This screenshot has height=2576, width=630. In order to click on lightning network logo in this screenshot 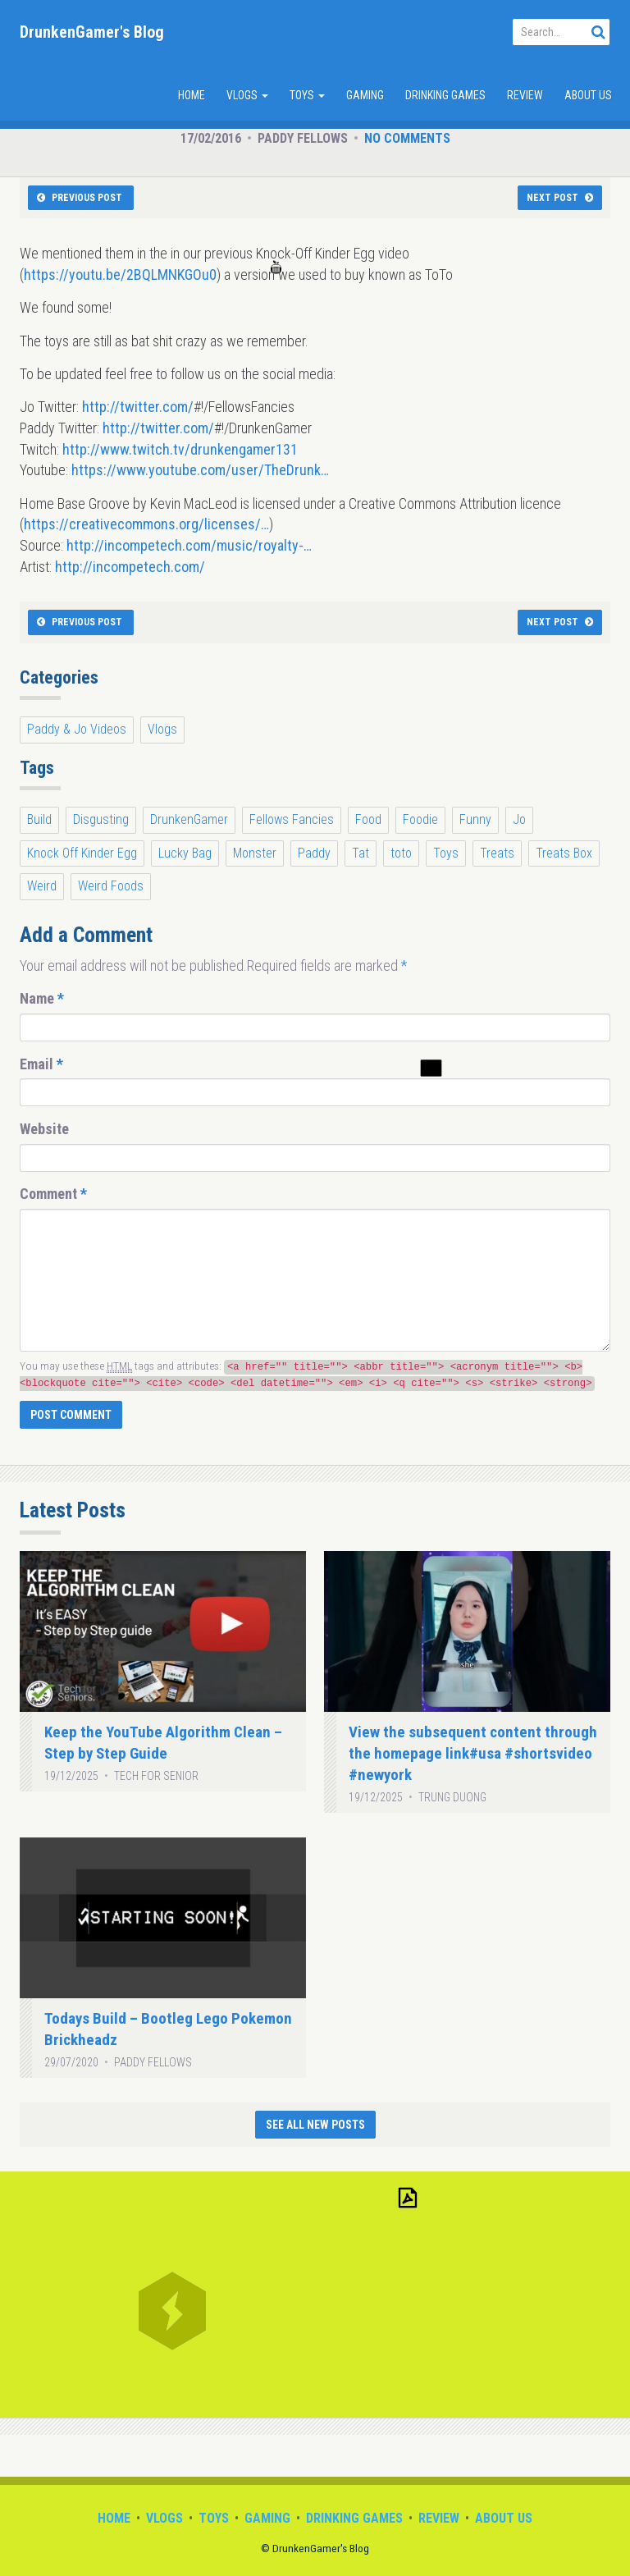, I will do `click(172, 2311)`.